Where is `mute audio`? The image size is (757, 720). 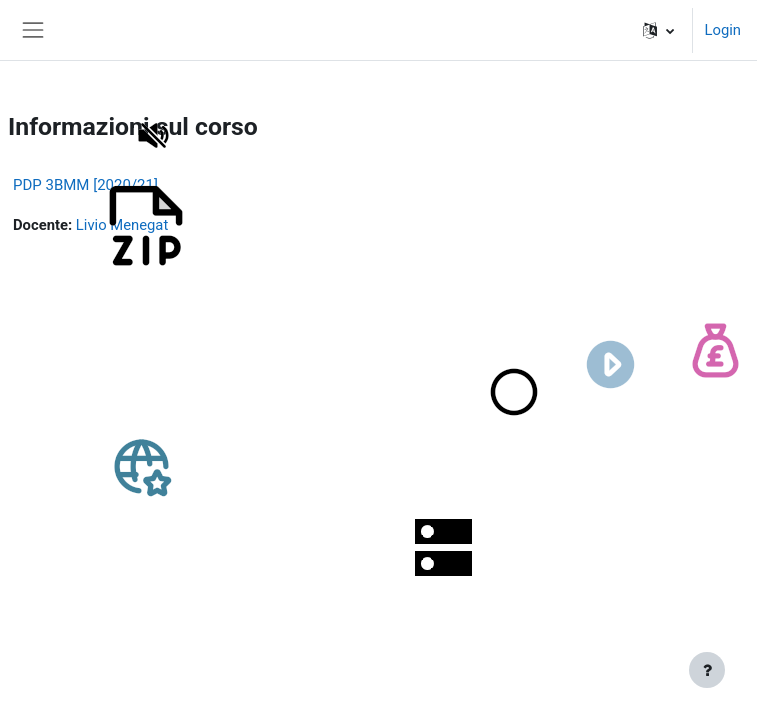
mute audio is located at coordinates (153, 135).